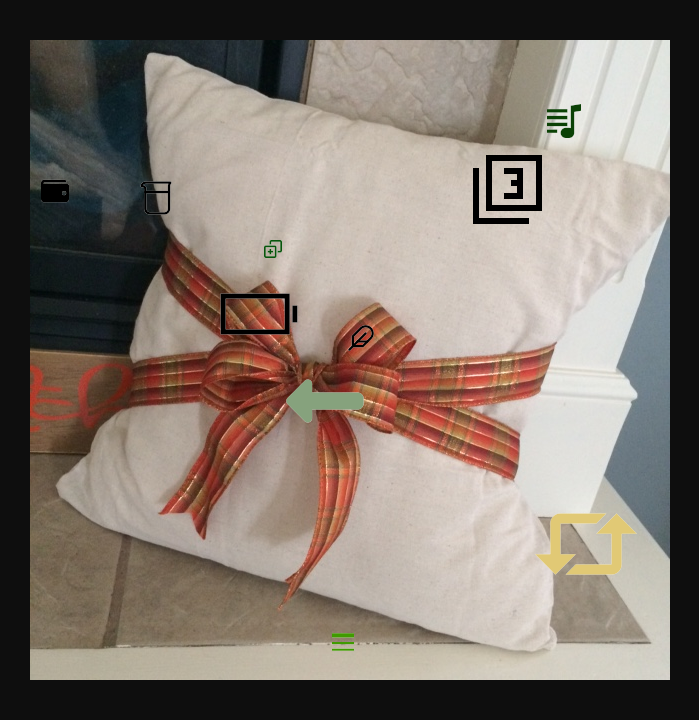 Image resolution: width=699 pixels, height=720 pixels. Describe the element at coordinates (507, 189) in the screenshot. I see `apply filter preset 3` at that location.